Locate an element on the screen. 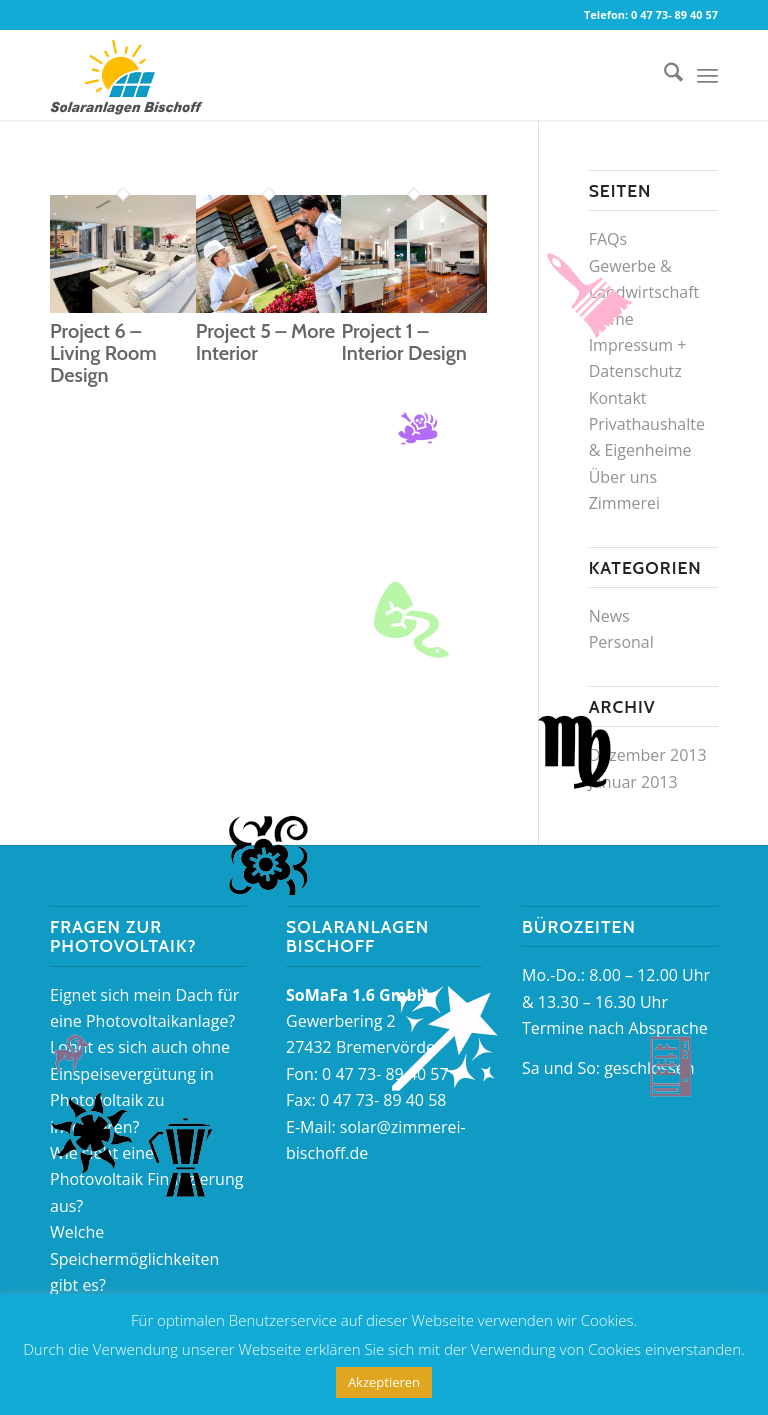  indicates virgo zodiac sign is located at coordinates (574, 752).